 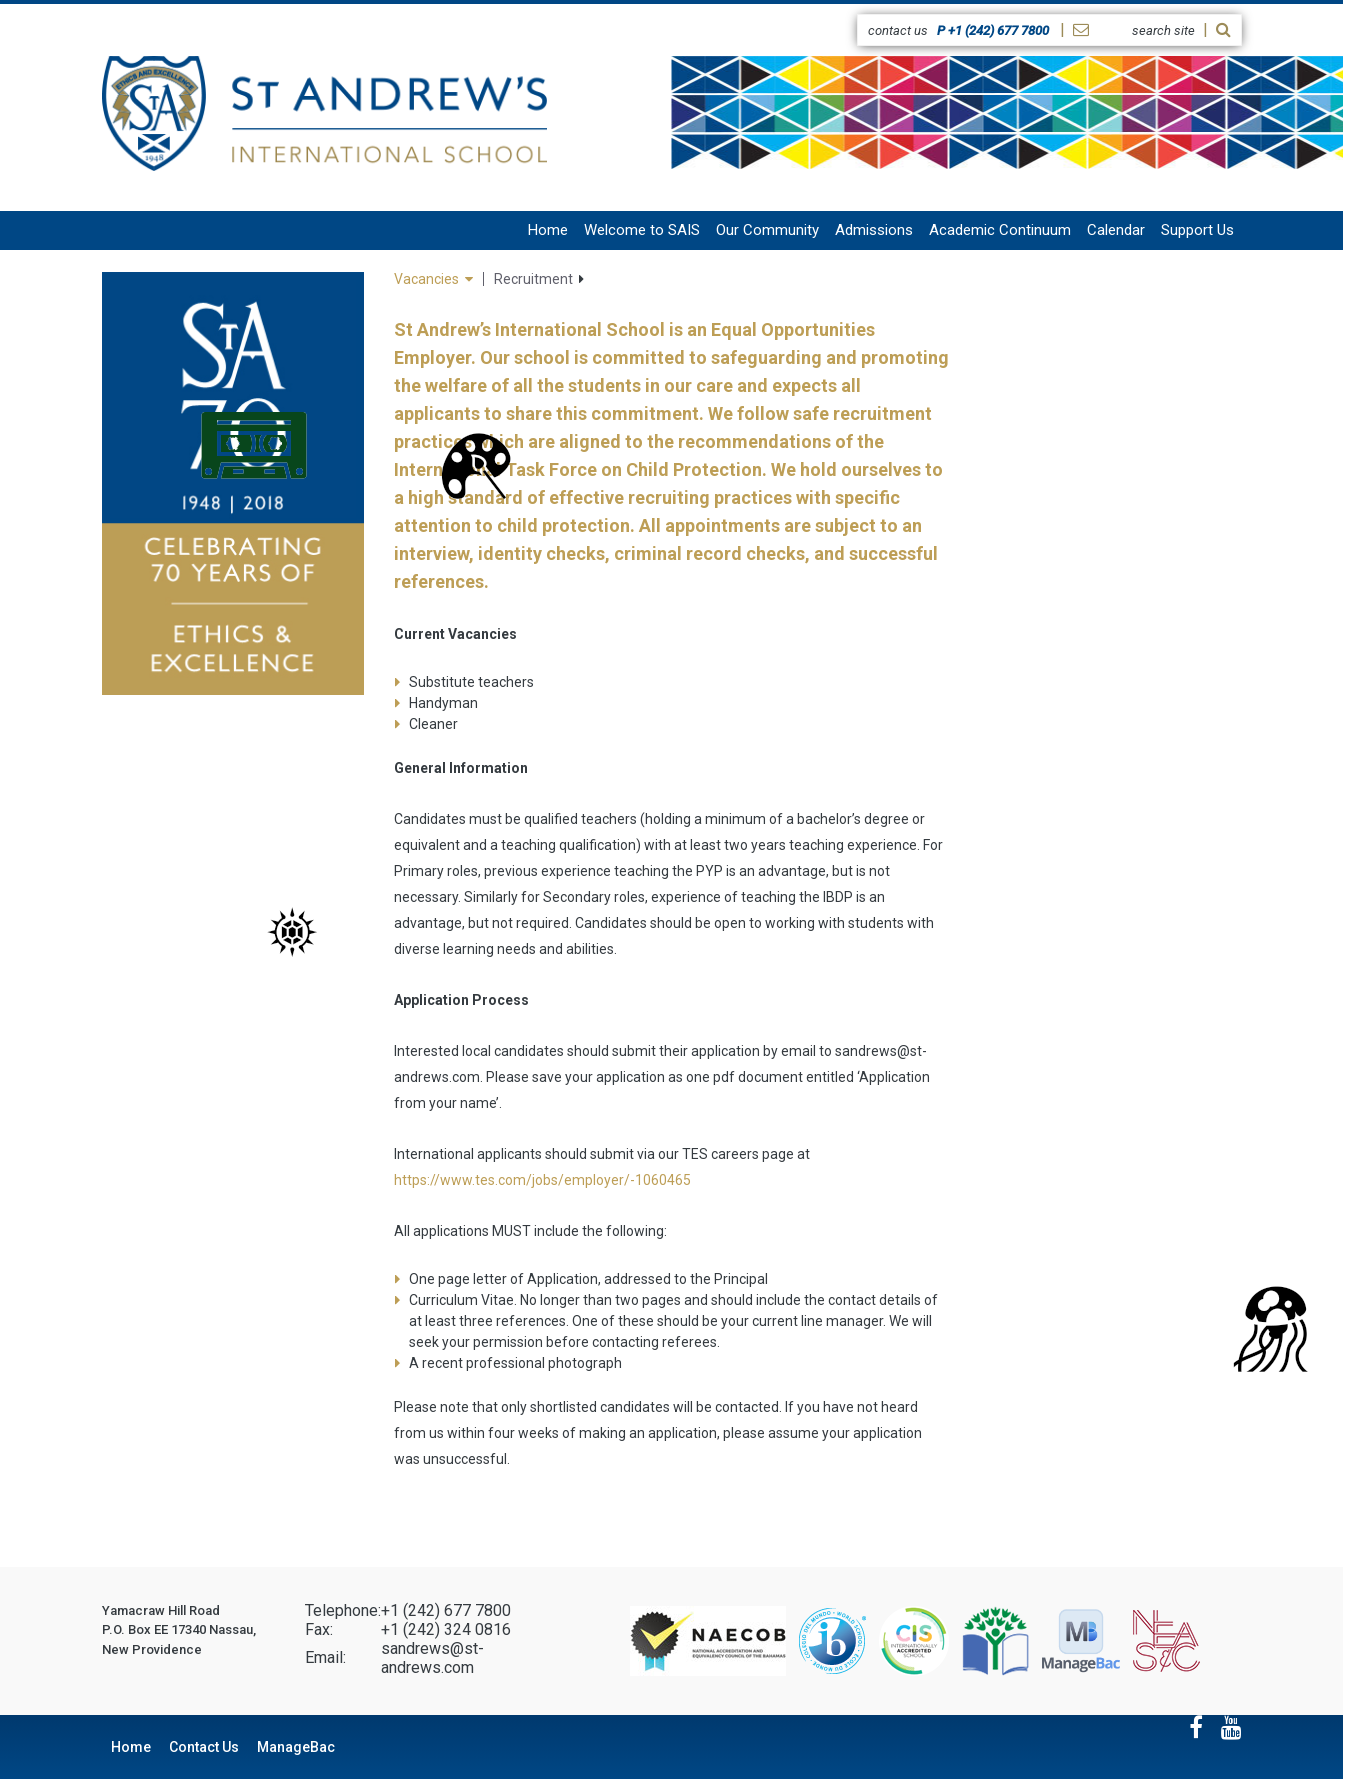 What do you see at coordinates (292, 932) in the screenshot?
I see `indicates a rare or legendary item` at bounding box center [292, 932].